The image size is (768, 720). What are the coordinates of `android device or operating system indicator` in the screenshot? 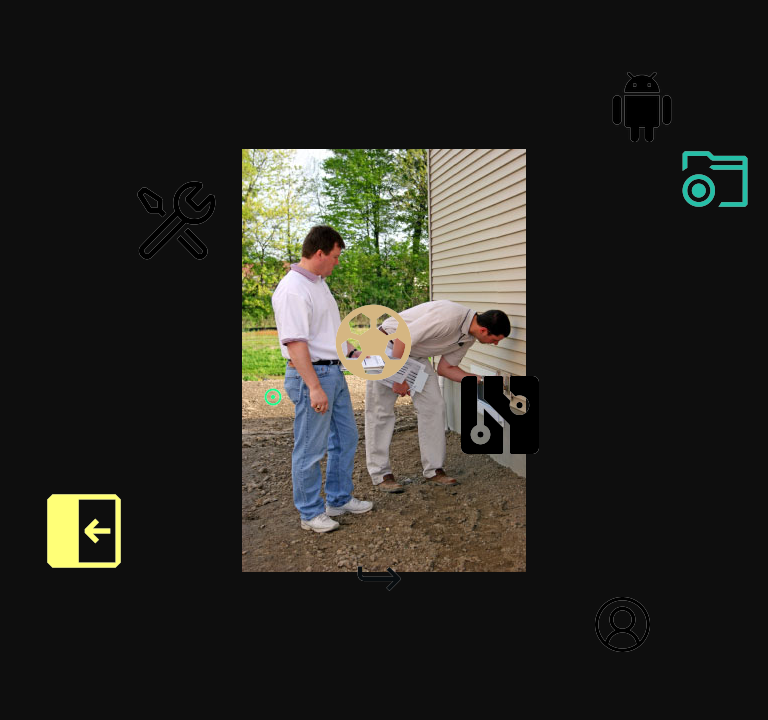 It's located at (642, 107).